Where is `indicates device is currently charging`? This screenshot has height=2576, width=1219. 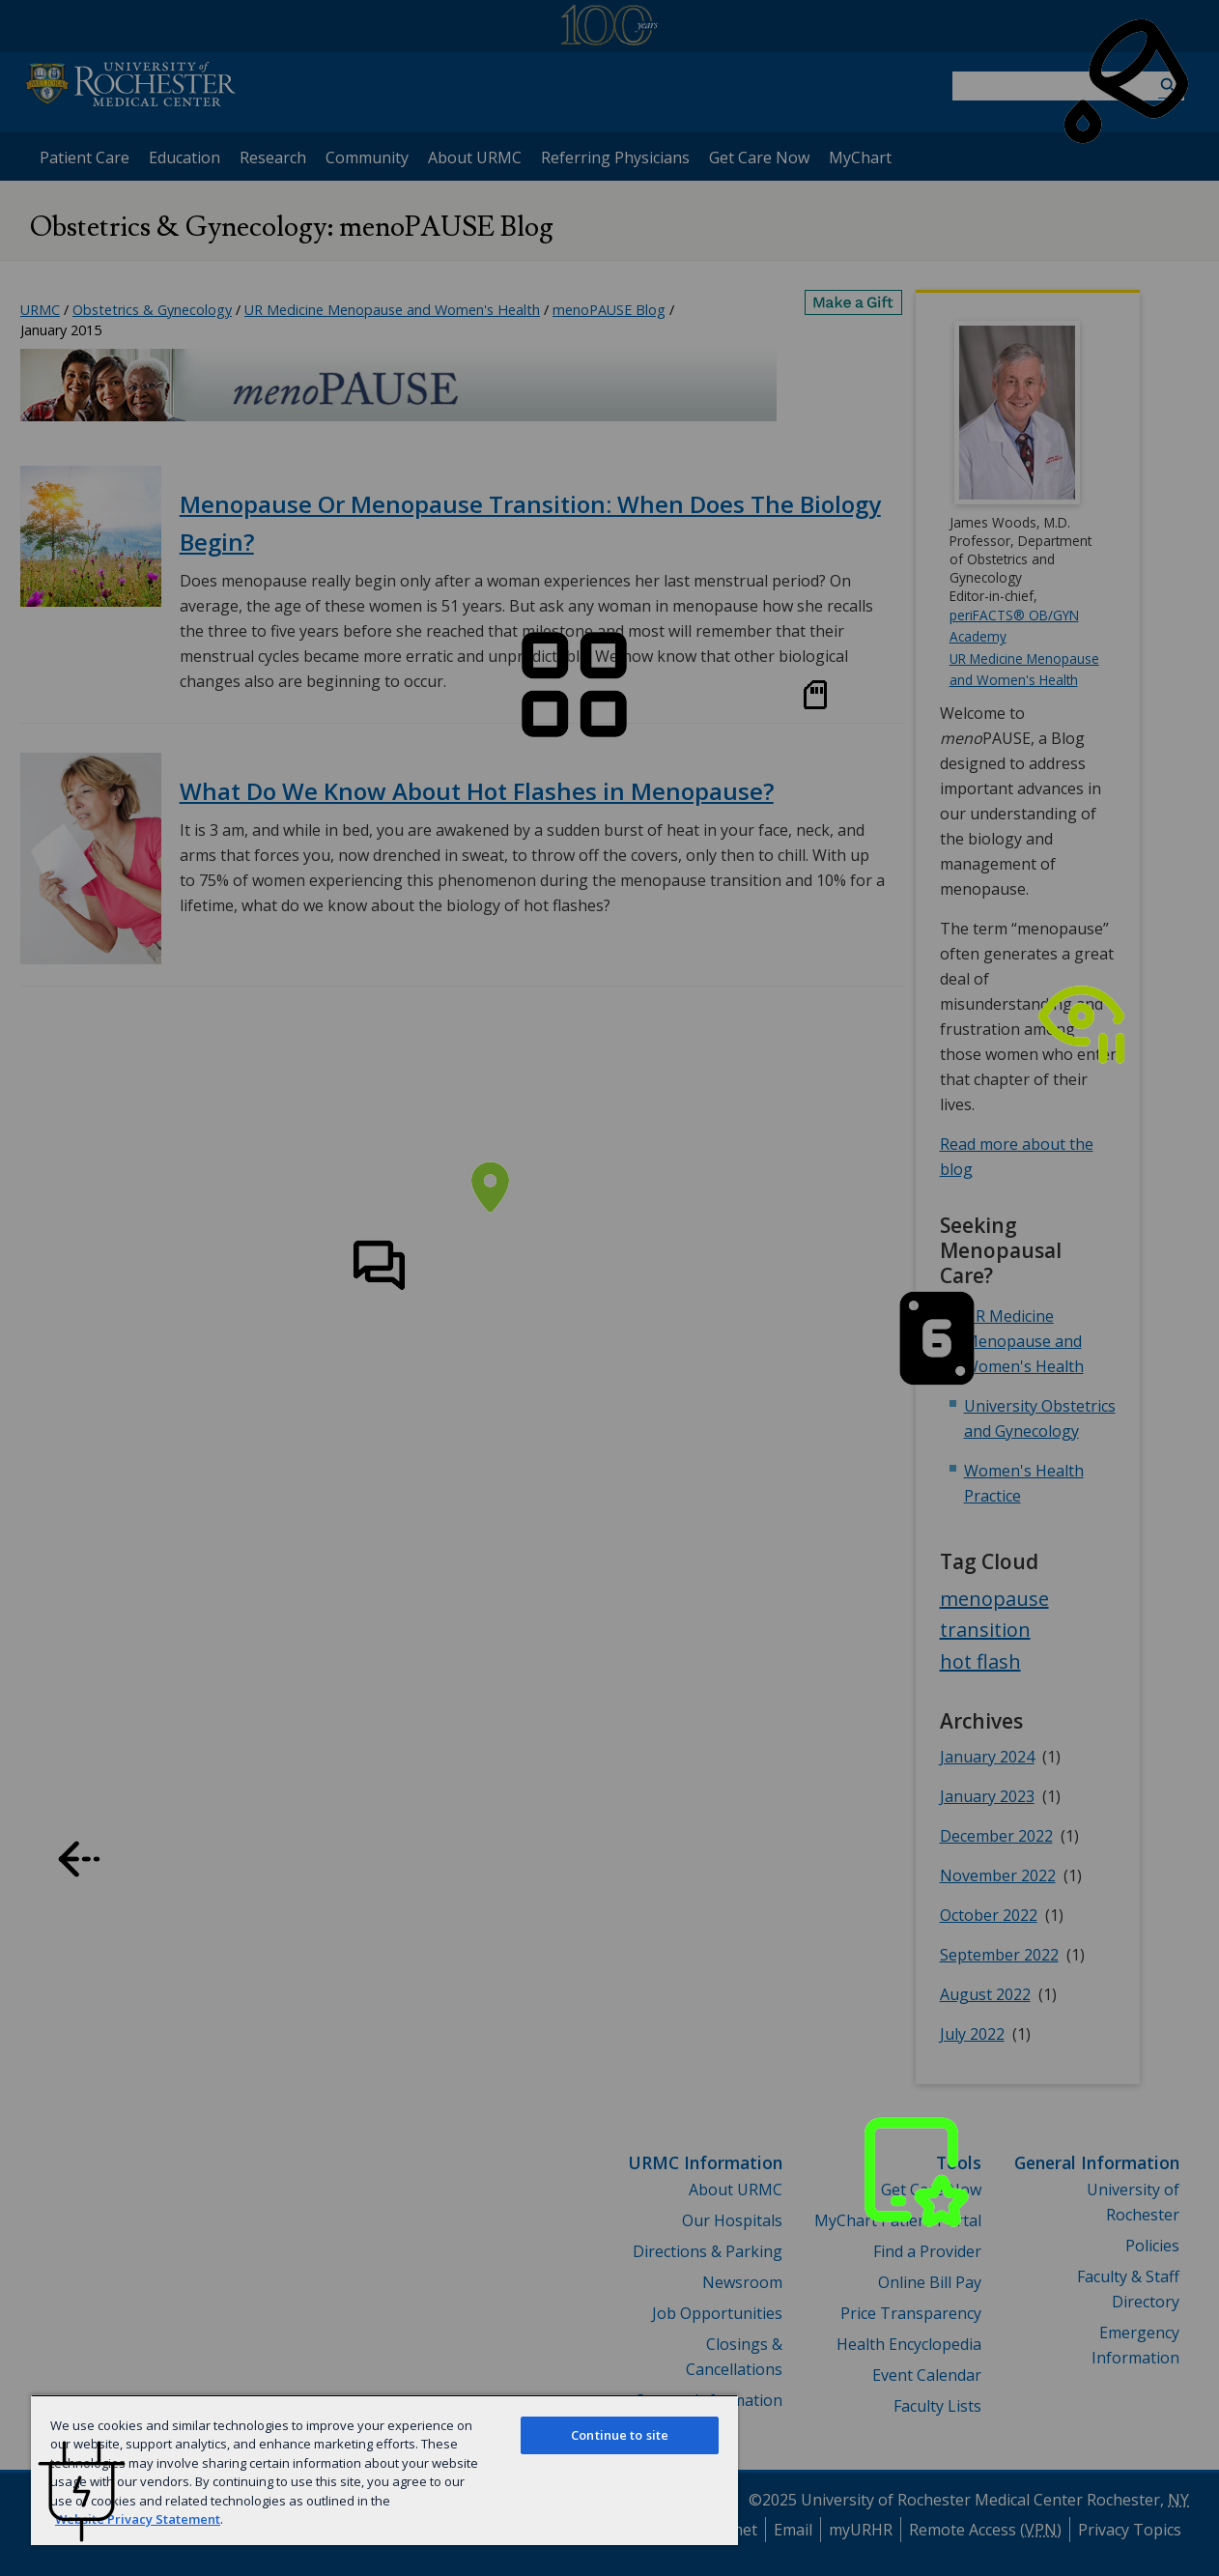 indicates device is currently charging is located at coordinates (81, 2491).